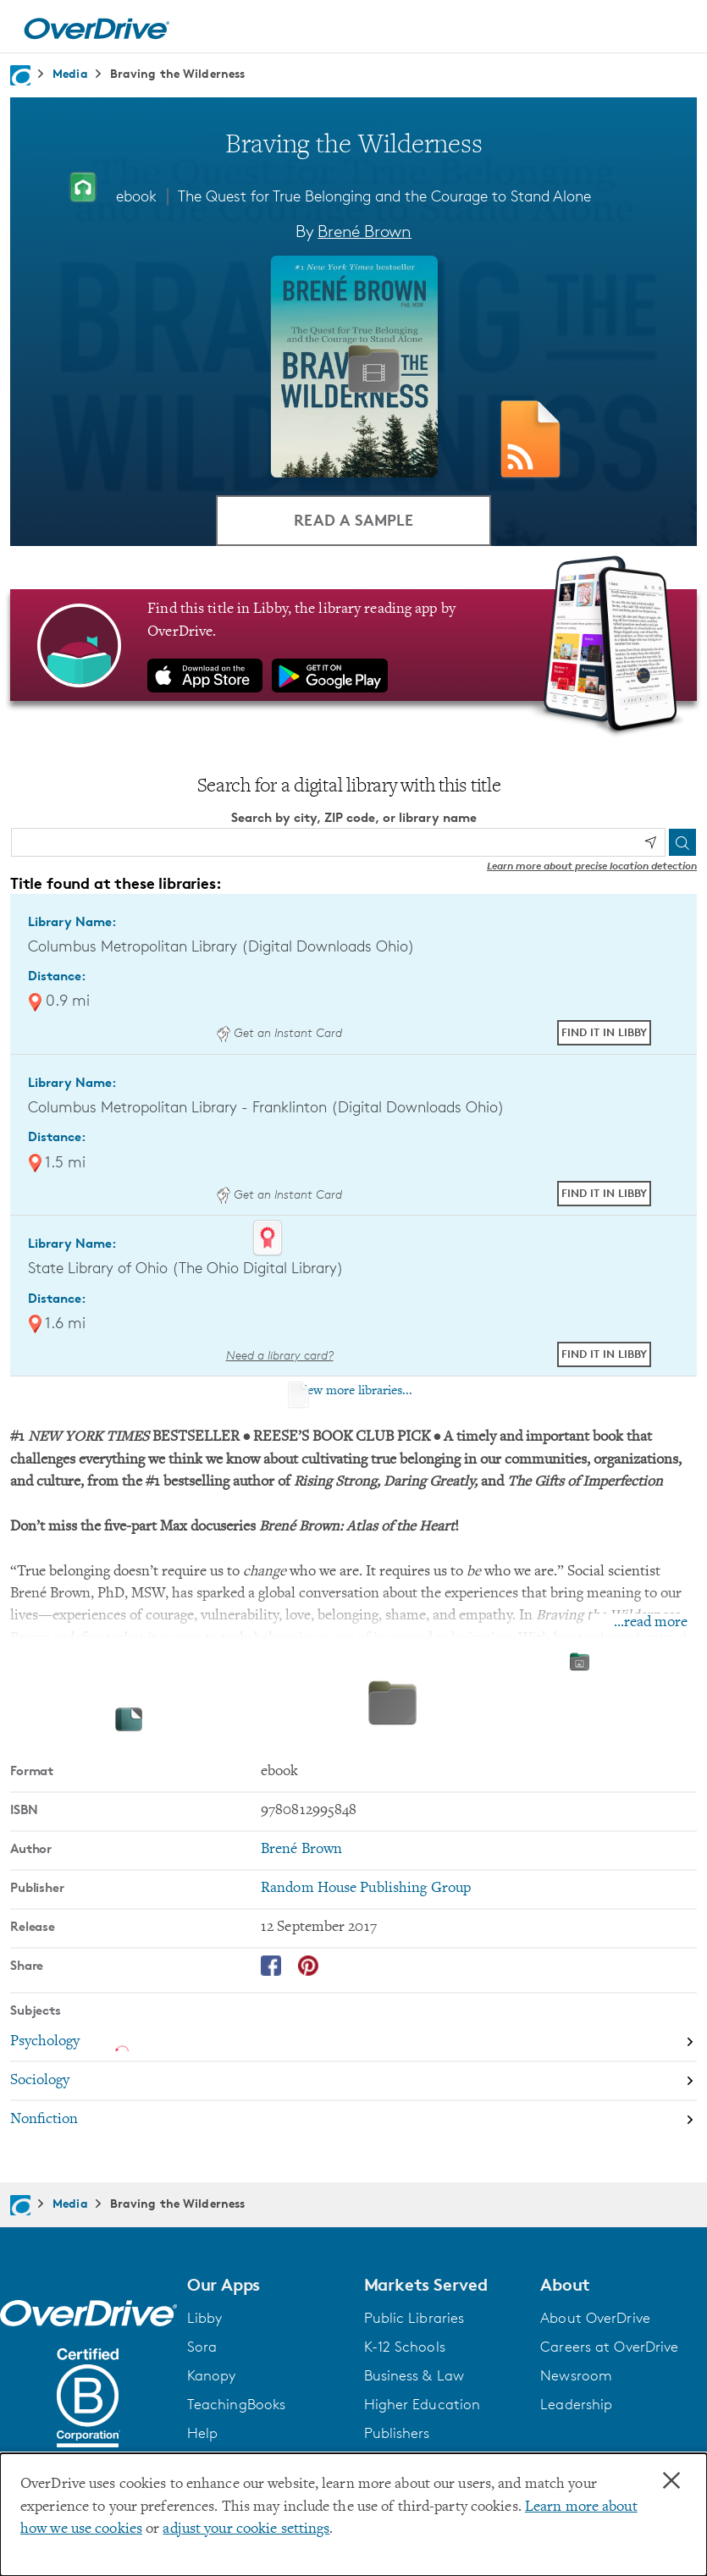  What do you see at coordinates (298, 1394) in the screenshot?
I see `an empty or blank document` at bounding box center [298, 1394].